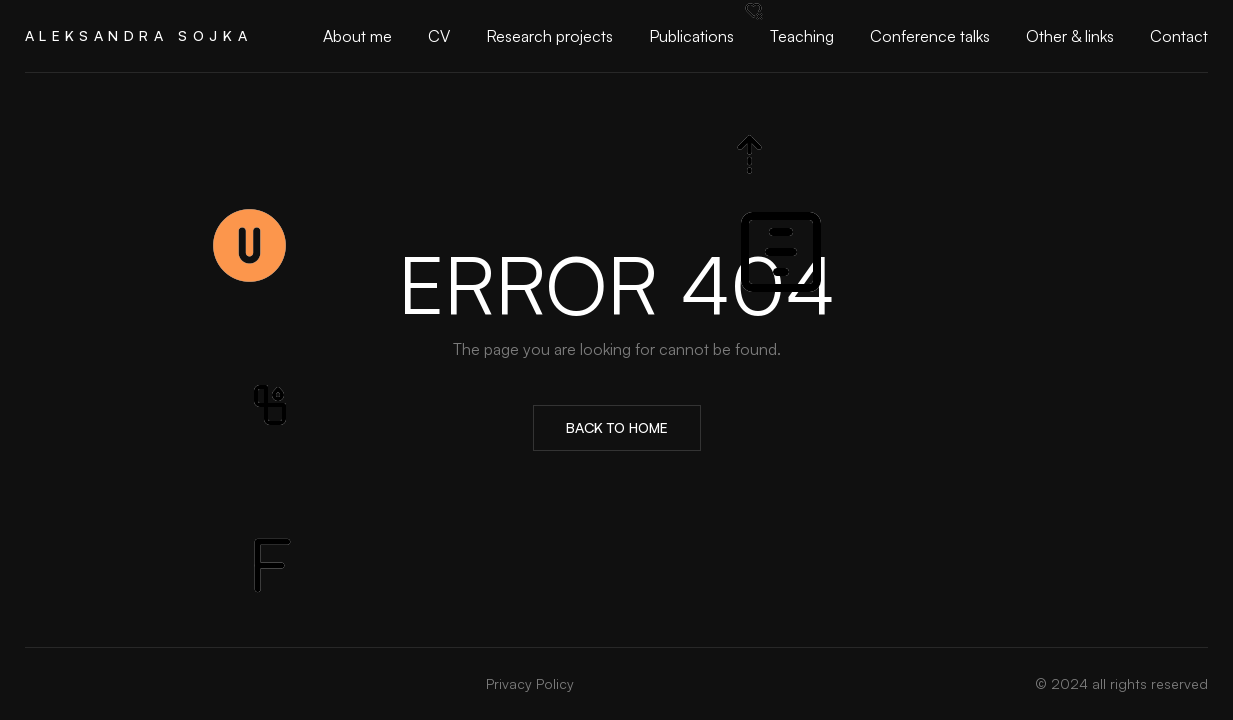  What do you see at coordinates (270, 405) in the screenshot?
I see `ignite or activate a feature` at bounding box center [270, 405].